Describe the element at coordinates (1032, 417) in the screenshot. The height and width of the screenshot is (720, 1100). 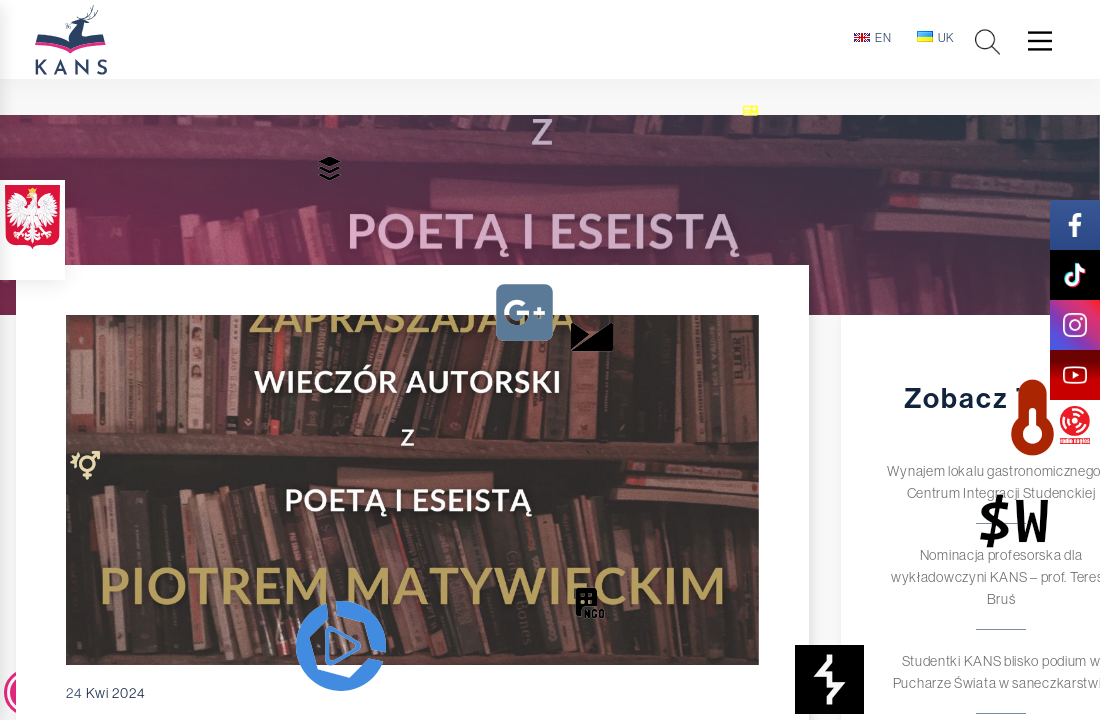
I see `indicates moderate or medium temperature level` at that location.